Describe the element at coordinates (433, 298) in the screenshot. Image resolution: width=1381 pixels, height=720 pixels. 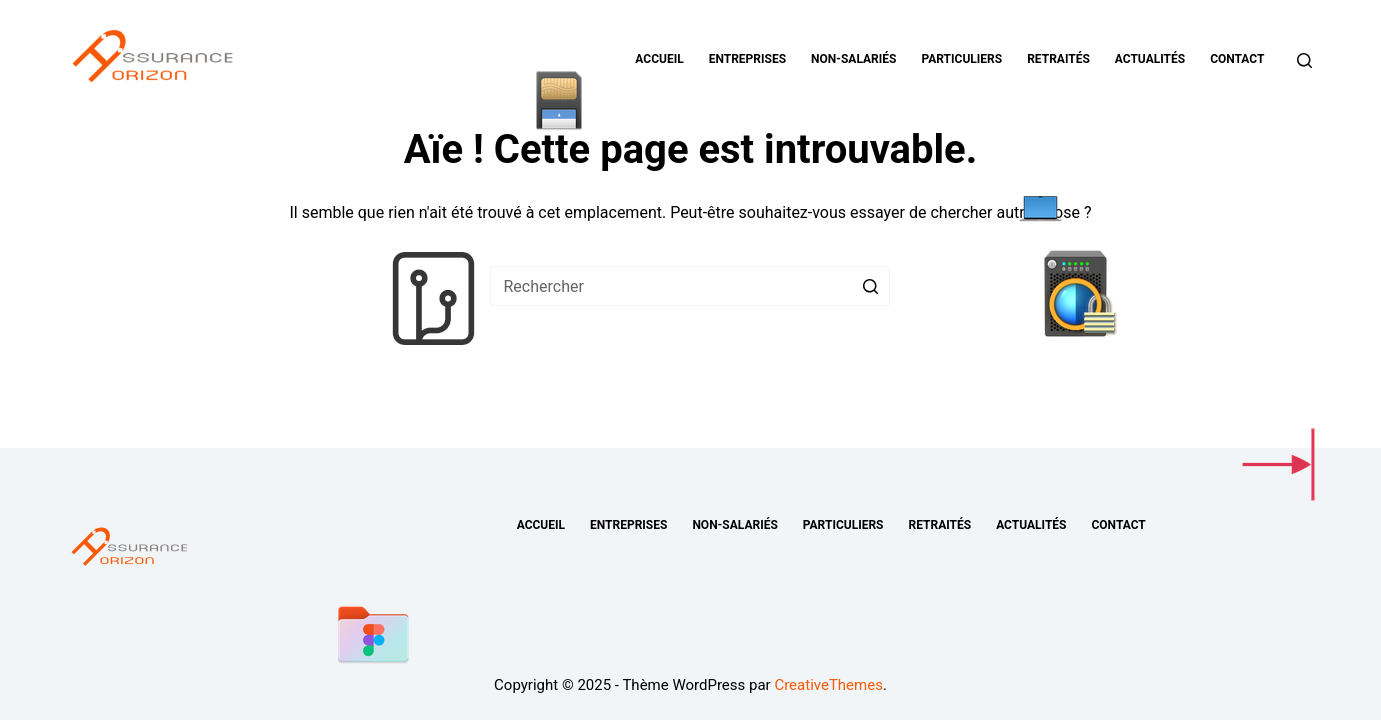
I see `open gitg version control application` at that location.